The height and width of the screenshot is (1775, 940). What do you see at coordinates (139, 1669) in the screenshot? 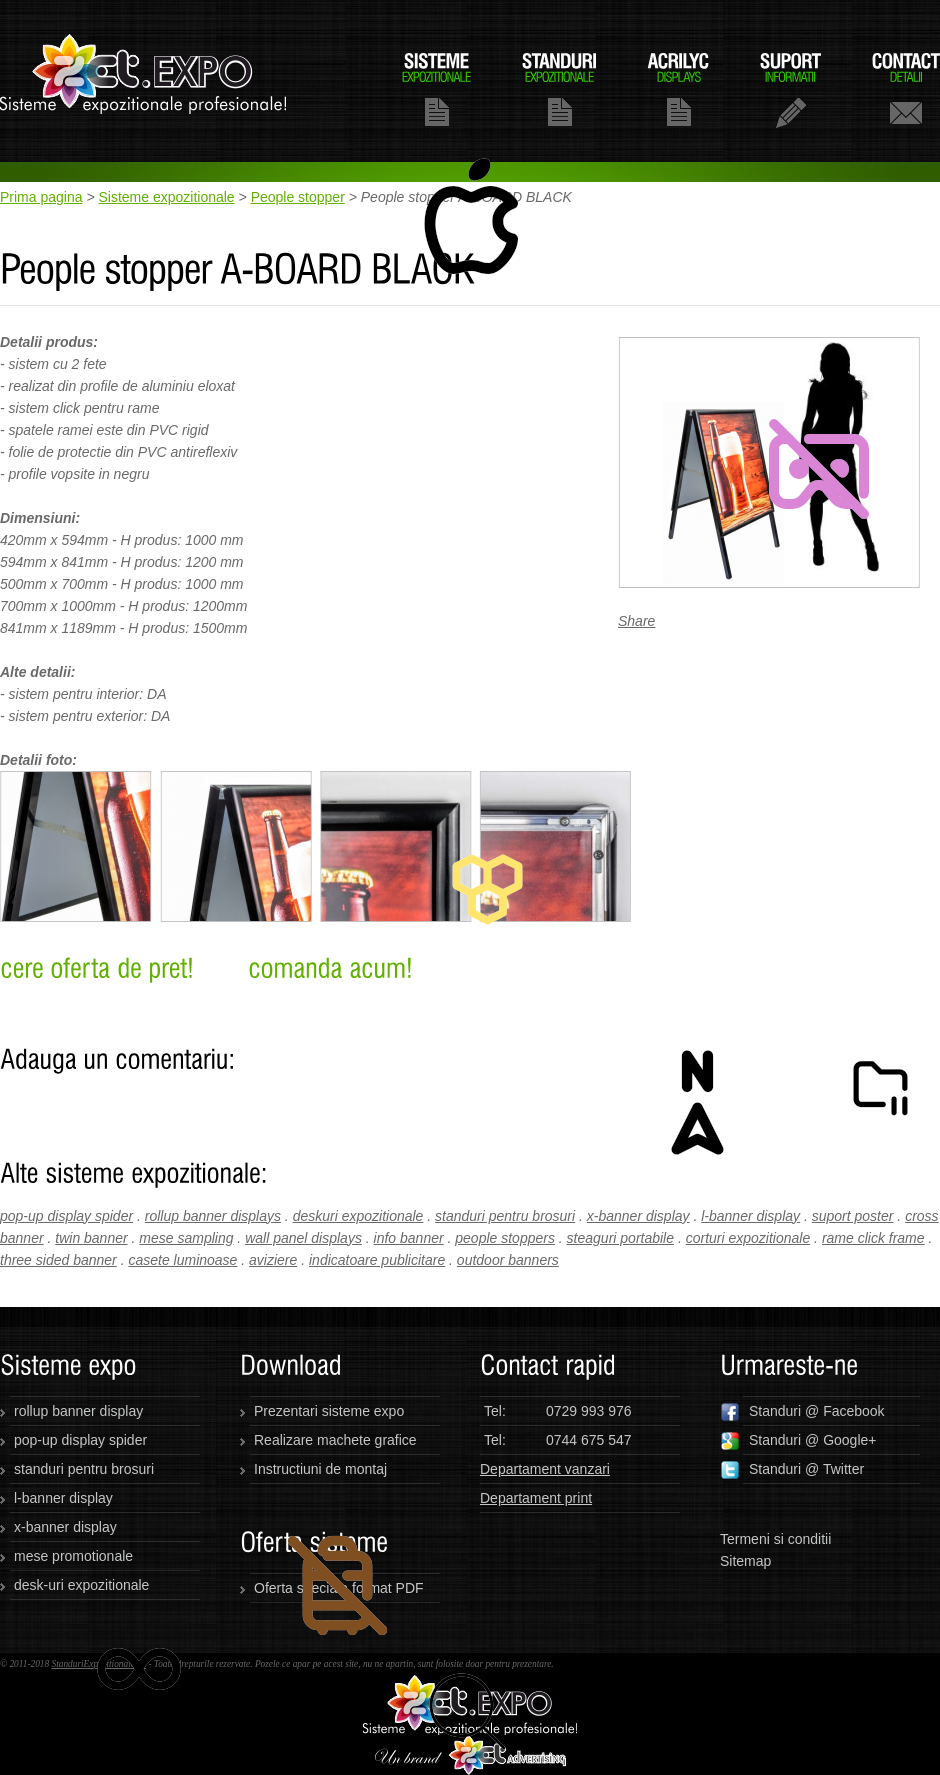
I see `indicates unlimited or infinite content` at bounding box center [139, 1669].